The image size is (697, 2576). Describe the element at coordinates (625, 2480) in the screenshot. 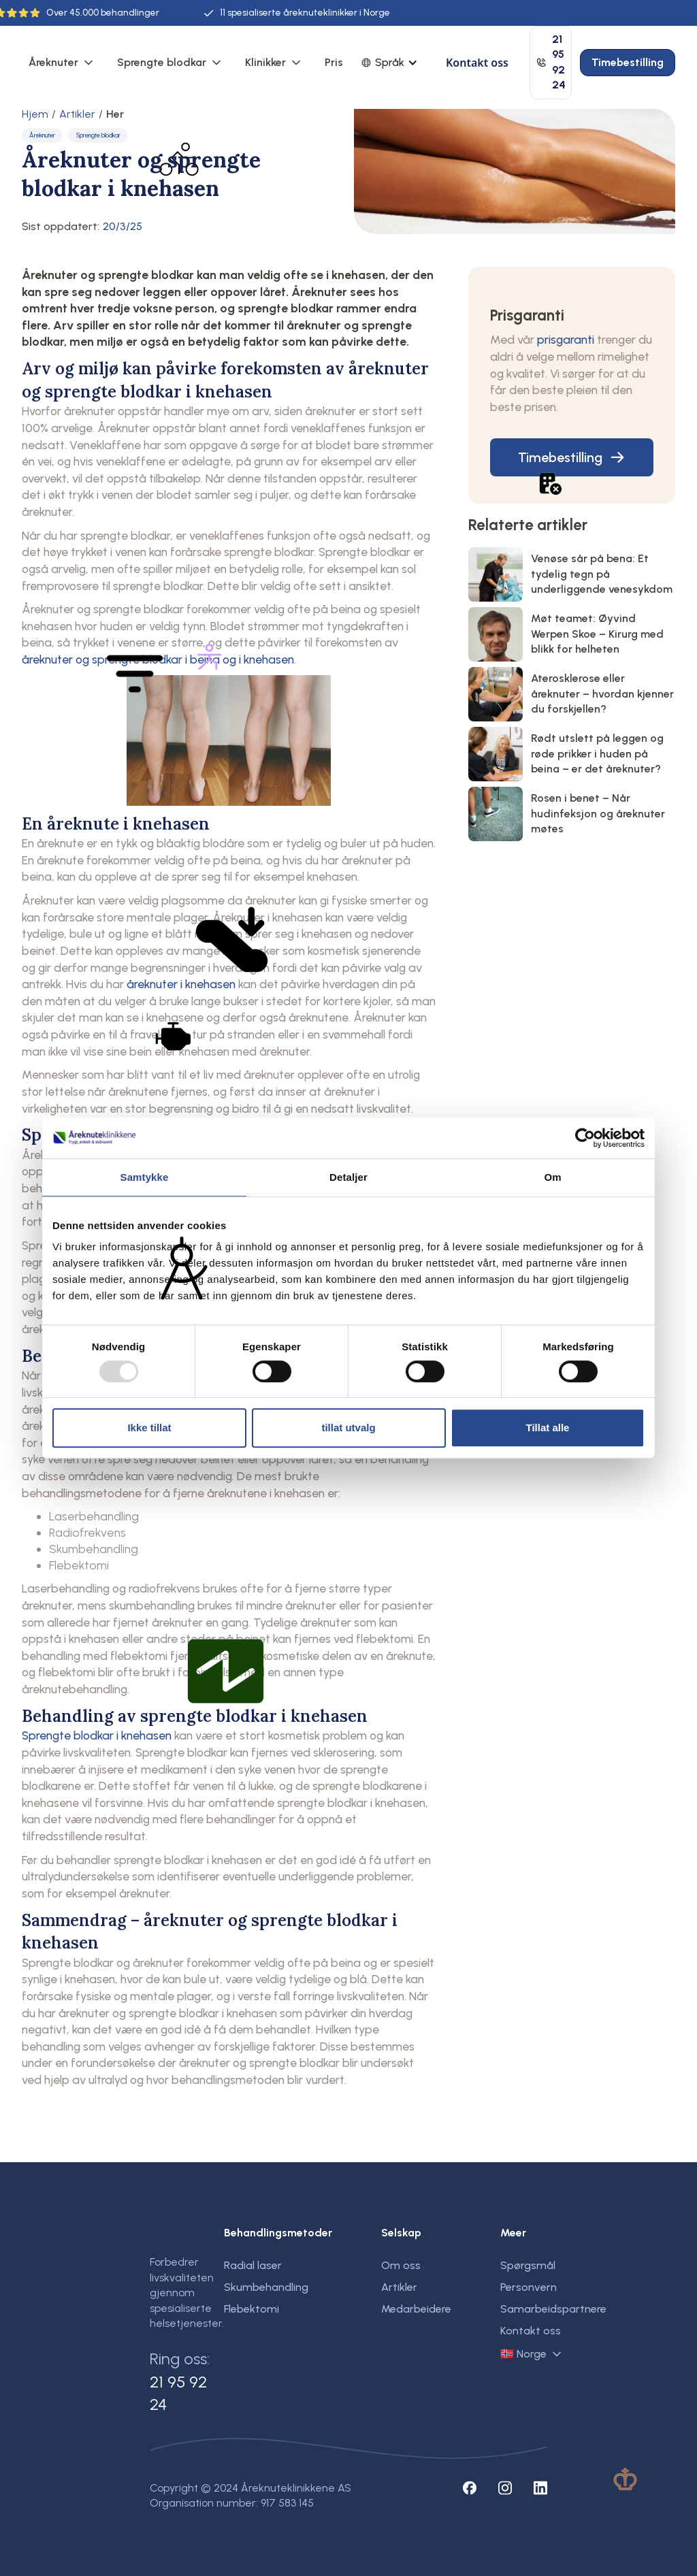

I see `indicates premium or royal status` at that location.